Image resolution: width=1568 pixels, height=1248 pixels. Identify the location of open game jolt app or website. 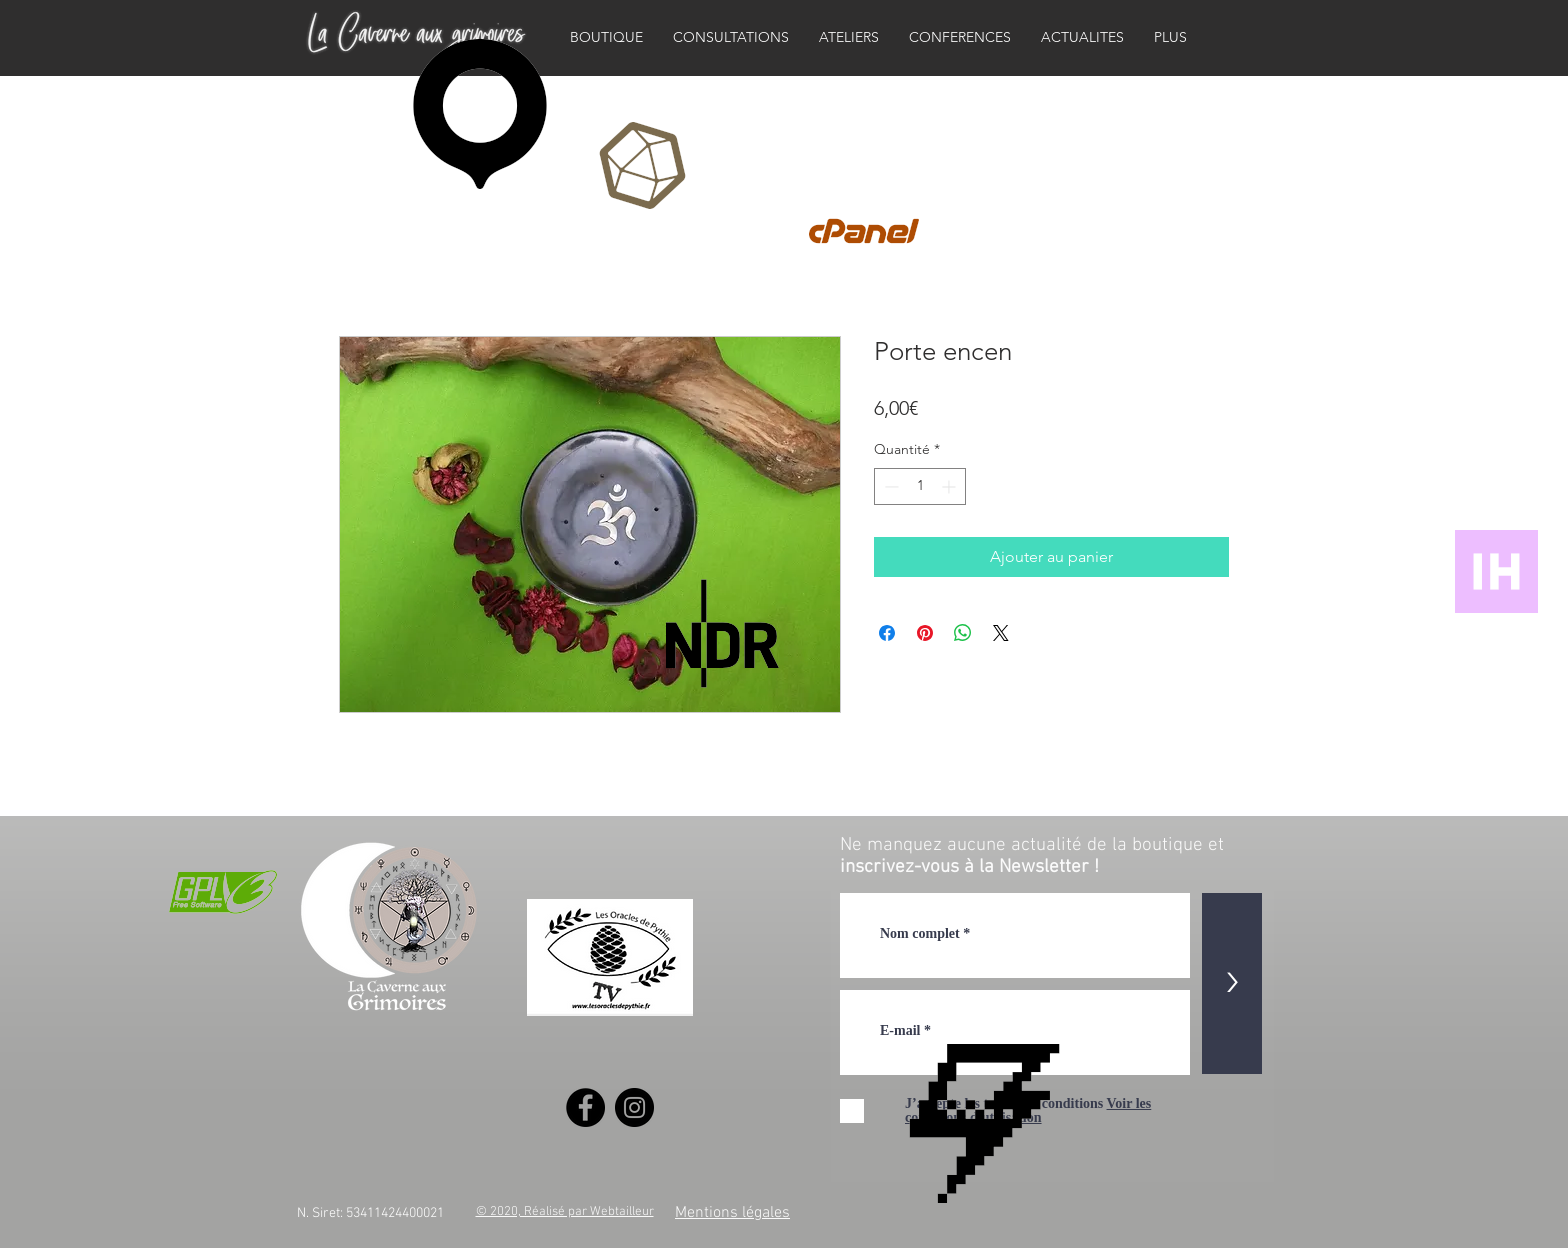
(984, 1123).